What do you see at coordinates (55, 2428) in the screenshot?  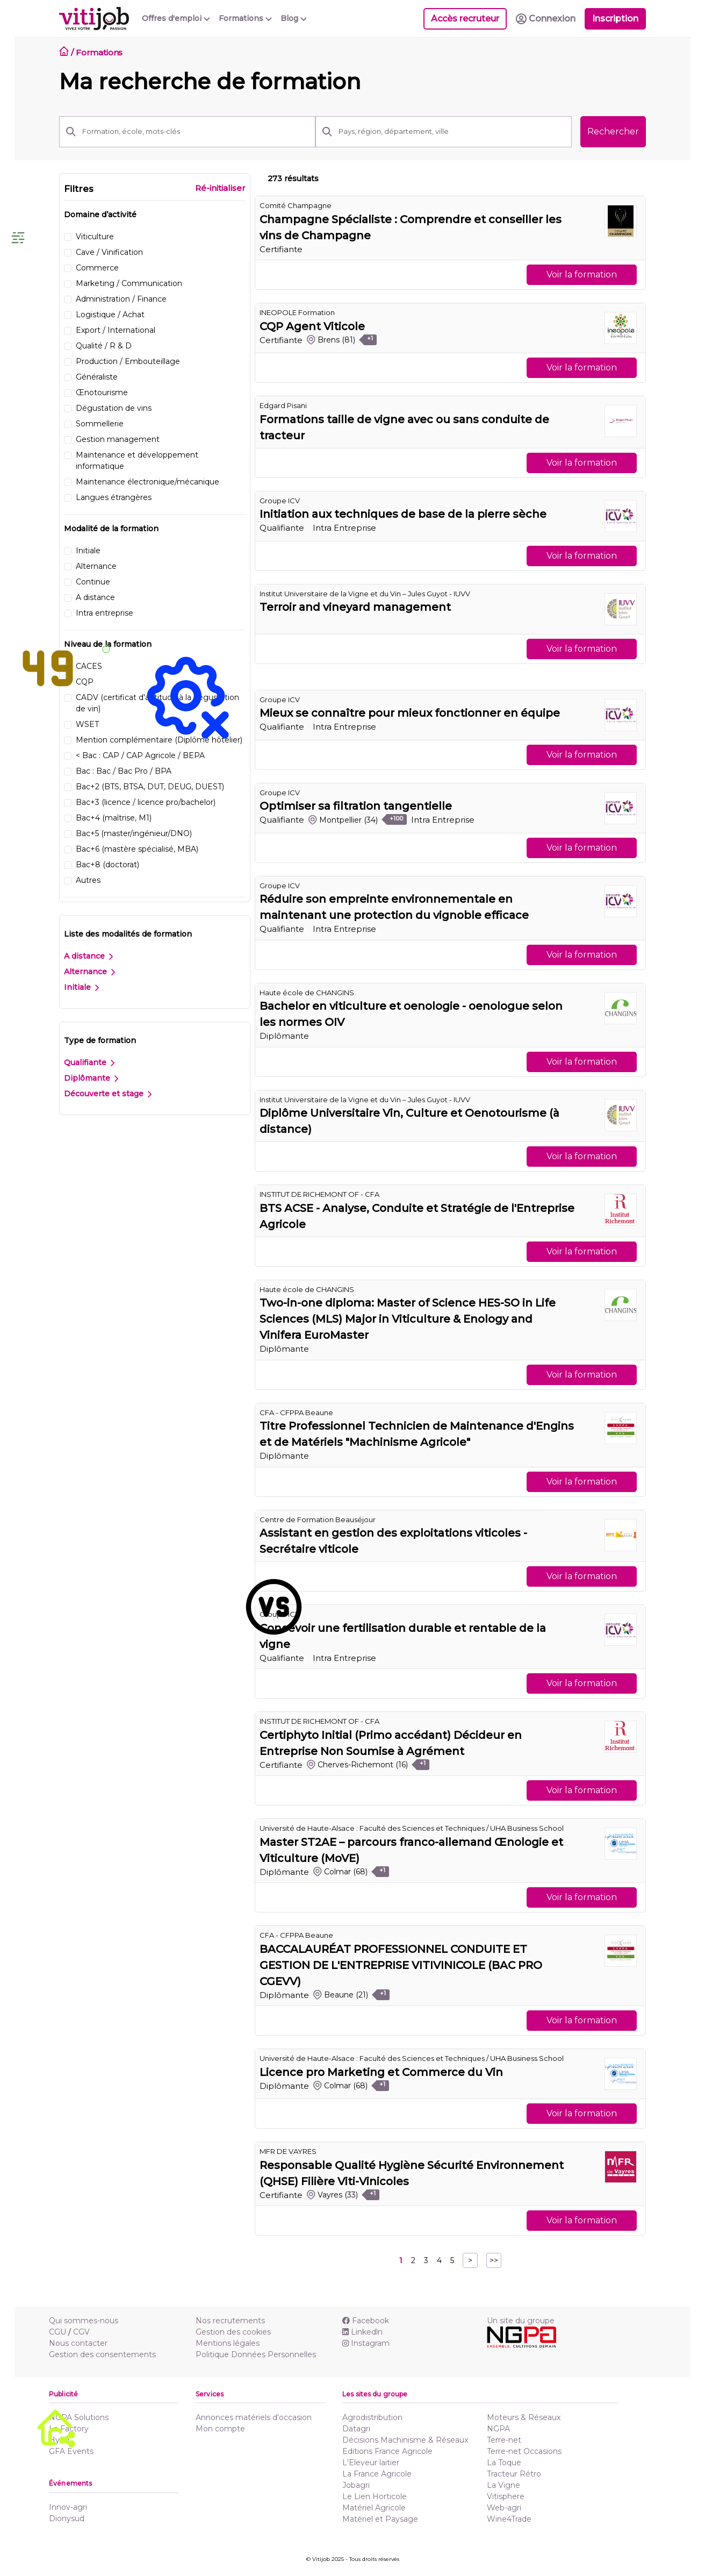 I see `share your home address or location` at bounding box center [55, 2428].